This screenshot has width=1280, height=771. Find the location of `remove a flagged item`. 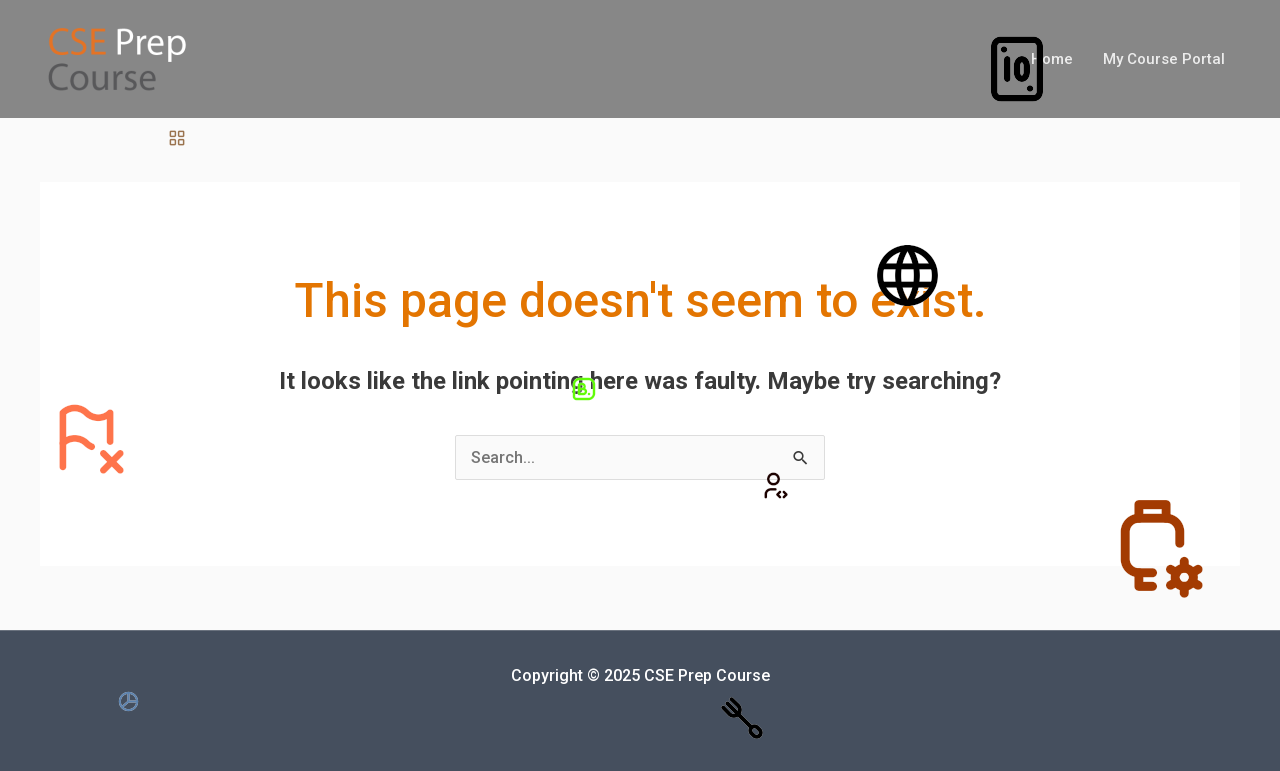

remove a flagged item is located at coordinates (86, 436).